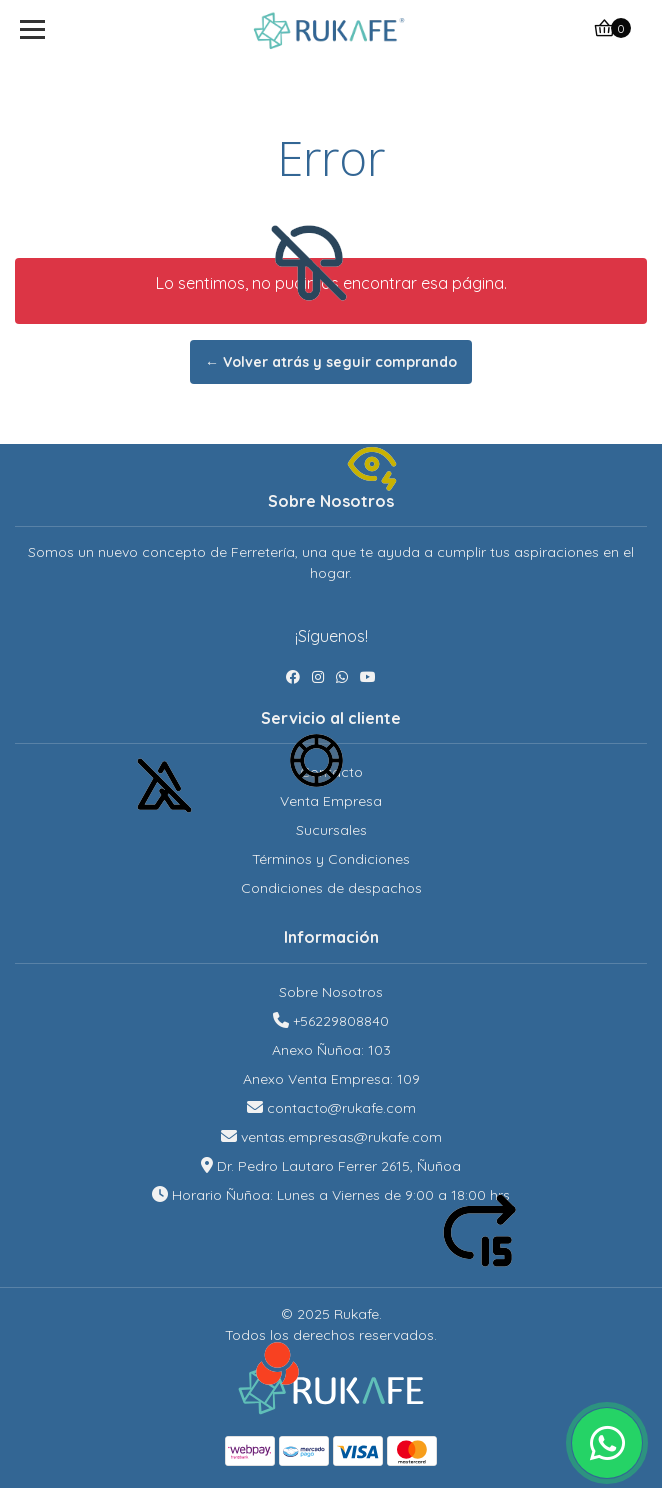 The image size is (662, 1488). Describe the element at coordinates (309, 263) in the screenshot. I see `indicates mushroom-free or no mushrooms` at that location.